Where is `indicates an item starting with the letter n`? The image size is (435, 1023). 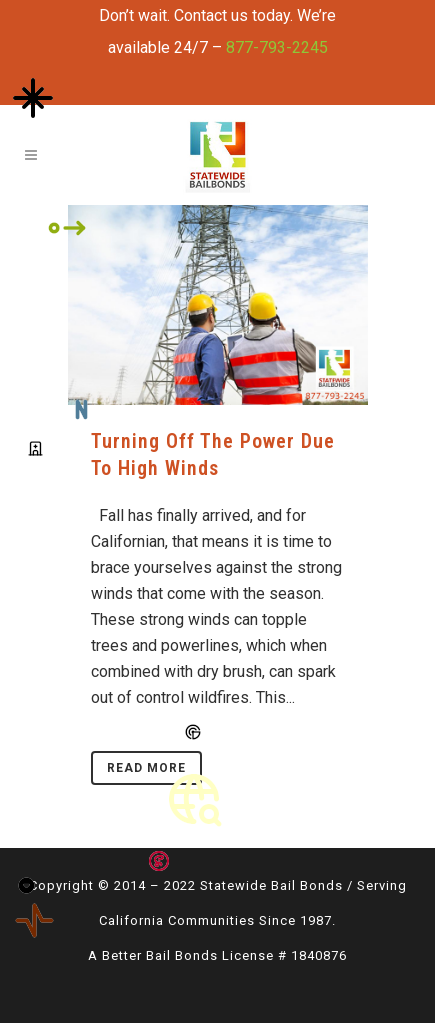 indicates an item starting with the letter n is located at coordinates (81, 409).